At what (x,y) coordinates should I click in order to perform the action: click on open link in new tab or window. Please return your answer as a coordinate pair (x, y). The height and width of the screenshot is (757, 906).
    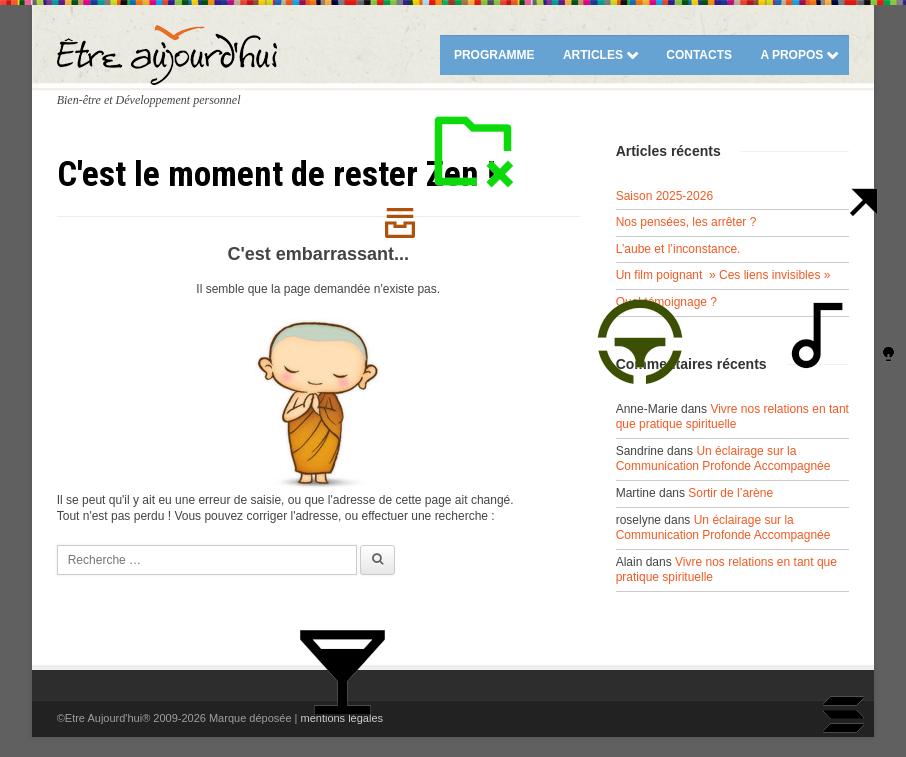
    Looking at the image, I should click on (863, 202).